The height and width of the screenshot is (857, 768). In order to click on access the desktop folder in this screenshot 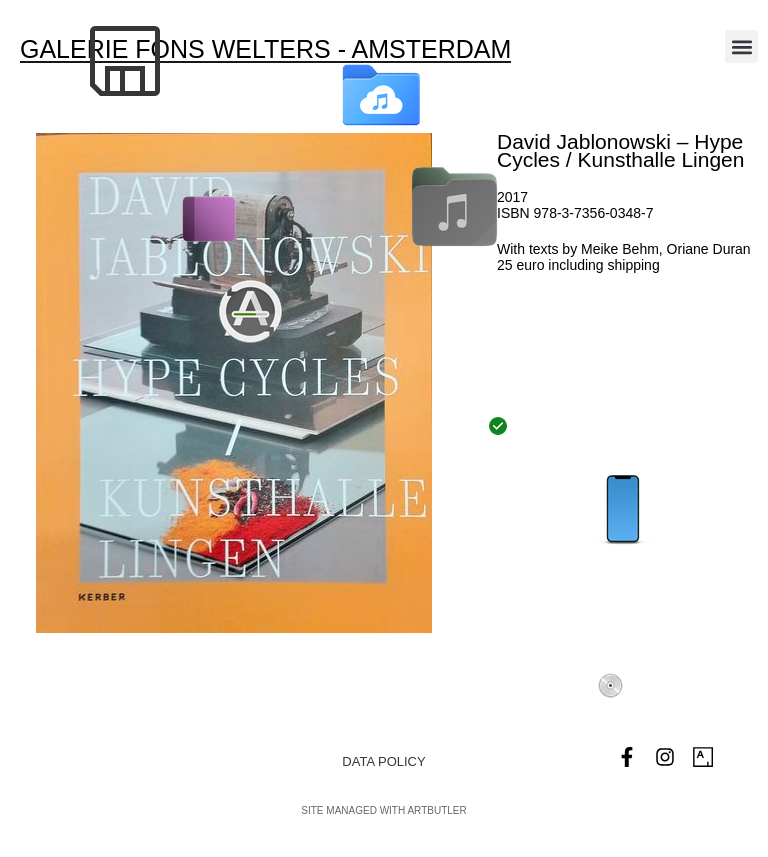, I will do `click(209, 217)`.